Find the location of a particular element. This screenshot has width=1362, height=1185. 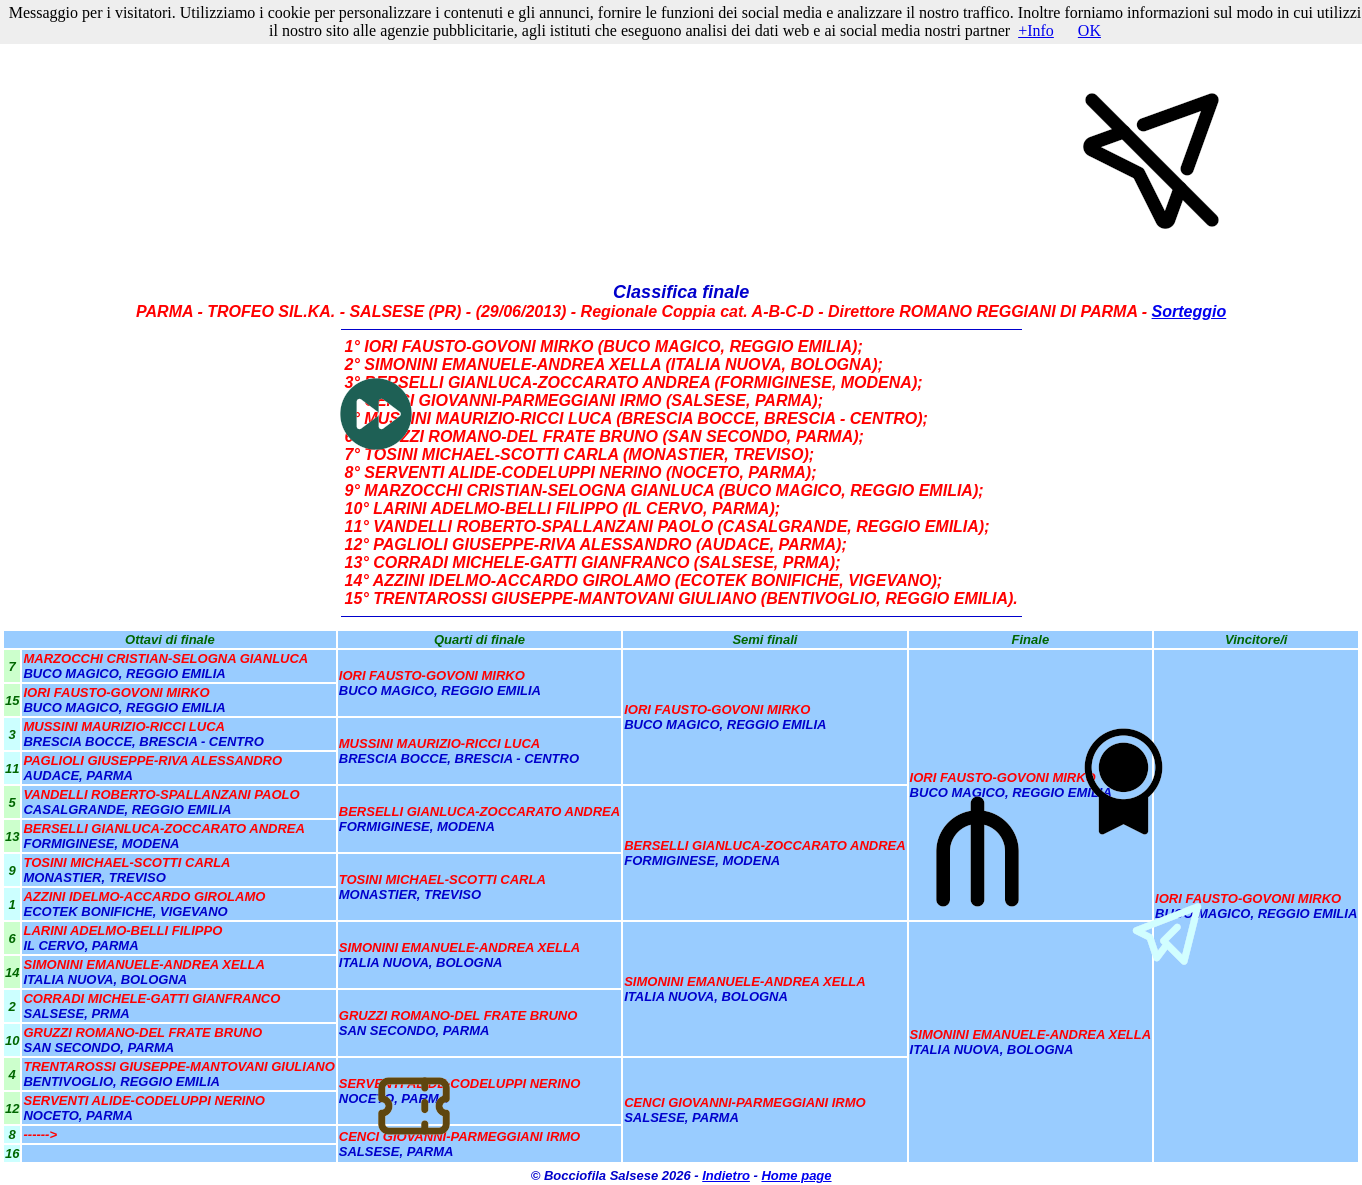

skip forward in media playback is located at coordinates (376, 414).